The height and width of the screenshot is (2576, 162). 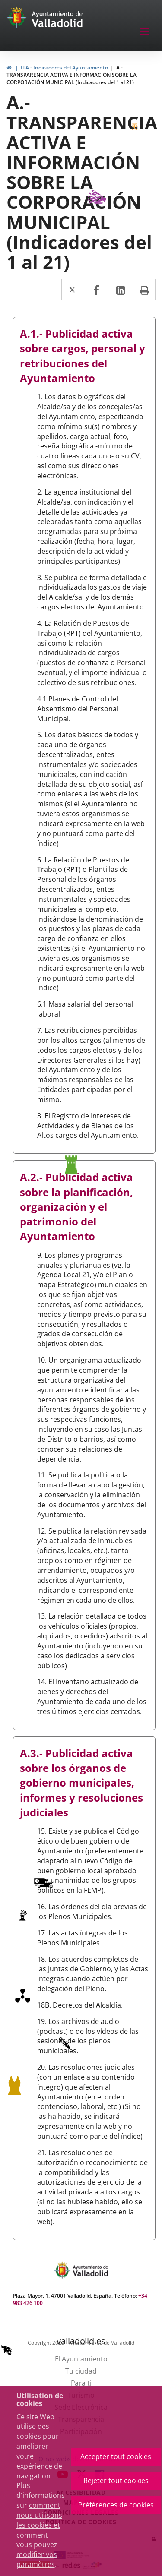 I want to click on select throwing knife weapon, so click(x=65, y=2043).